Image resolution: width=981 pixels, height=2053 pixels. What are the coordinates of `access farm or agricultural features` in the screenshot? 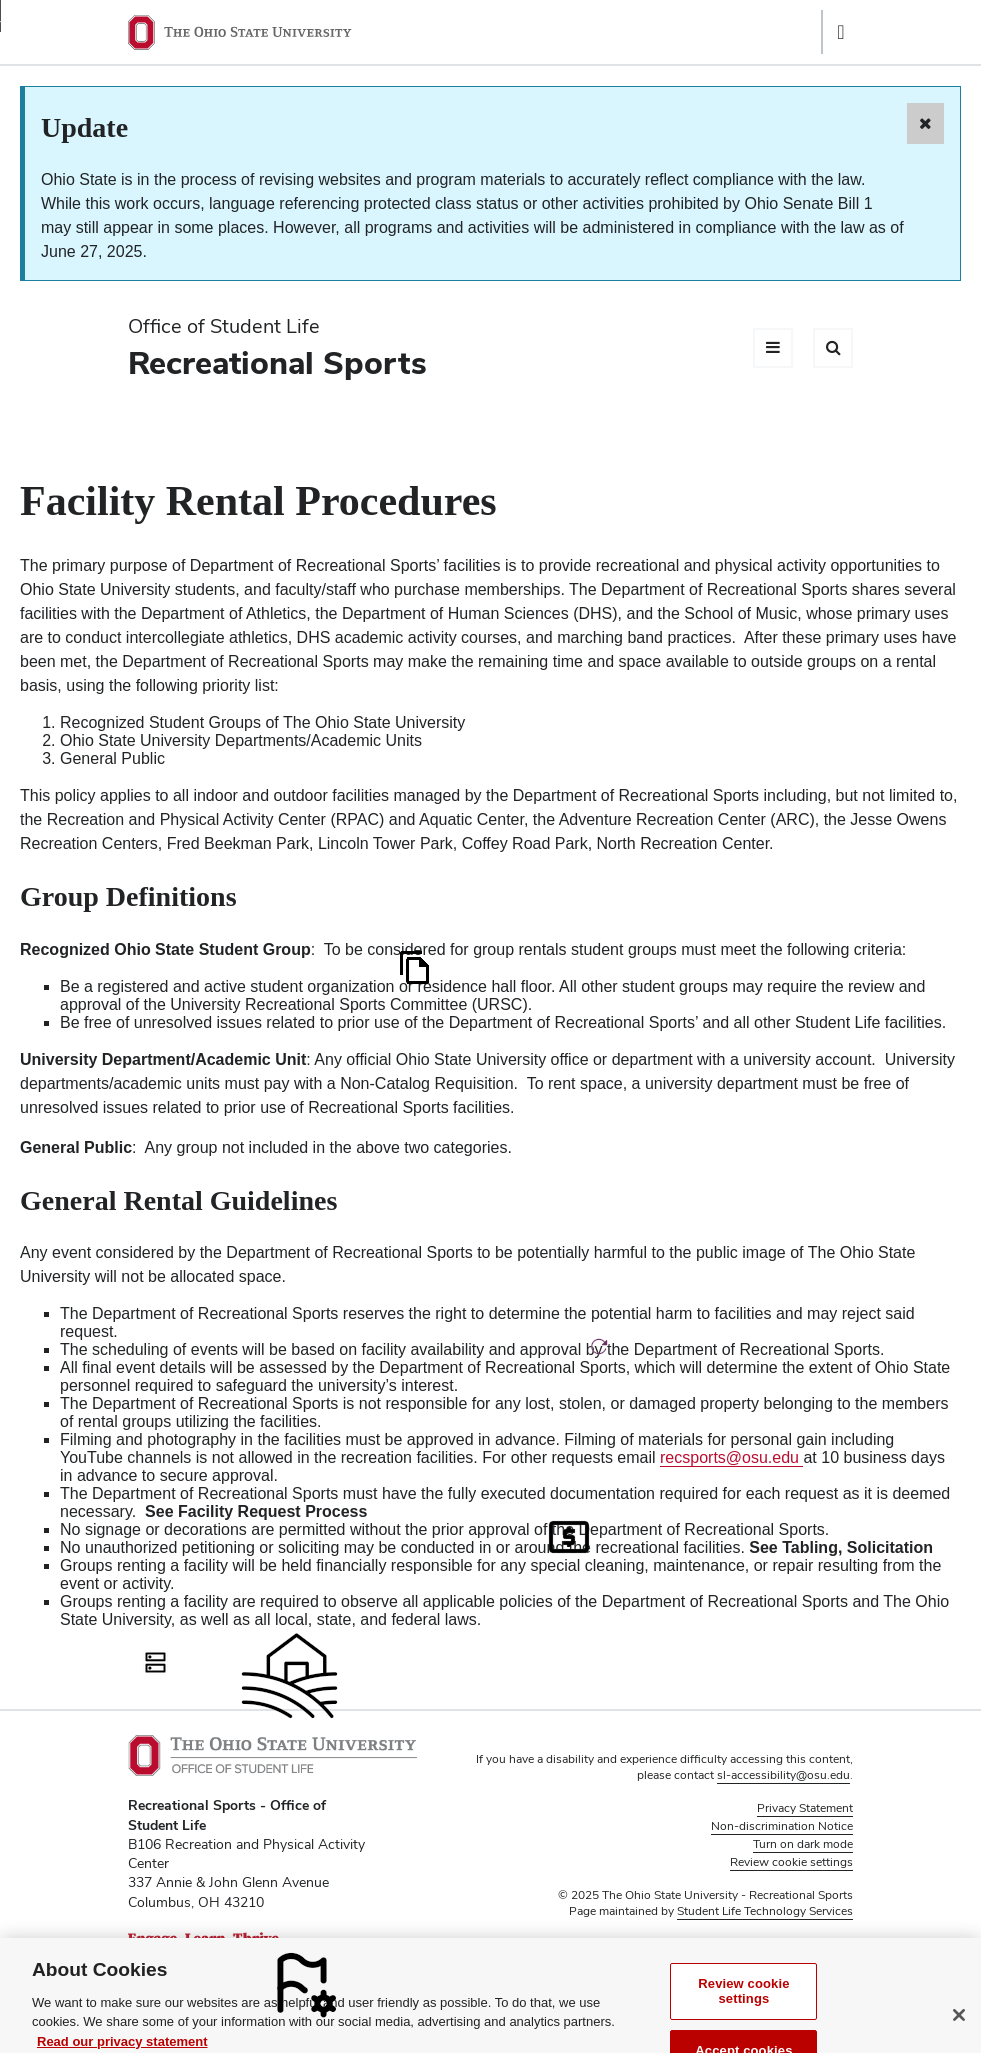 It's located at (289, 1677).